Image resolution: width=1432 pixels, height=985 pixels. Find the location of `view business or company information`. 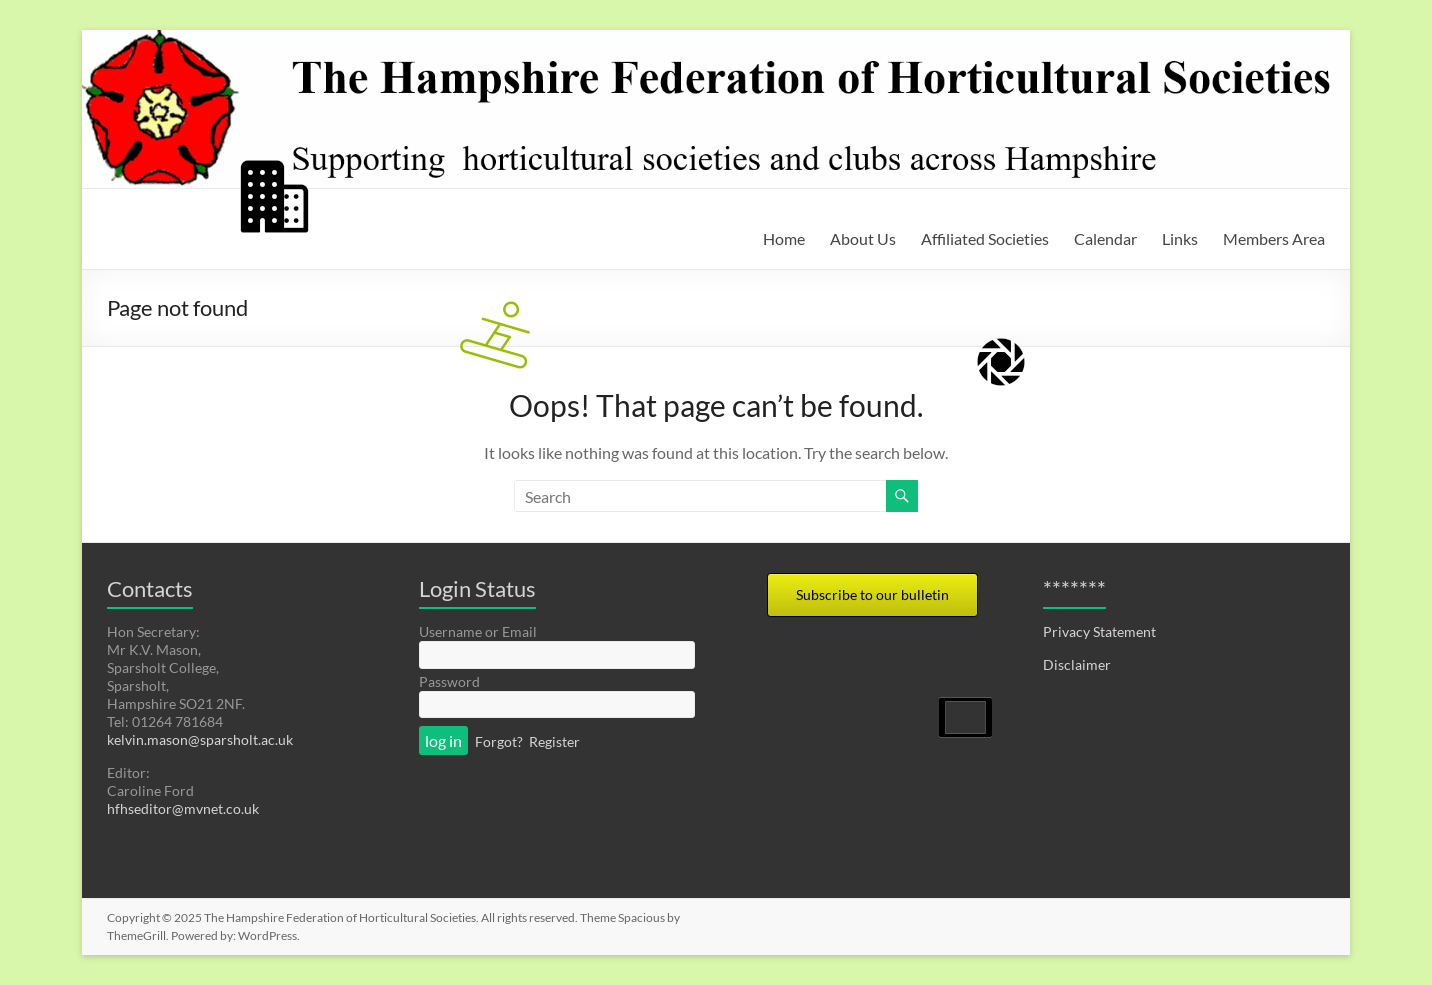

view business or company information is located at coordinates (274, 196).